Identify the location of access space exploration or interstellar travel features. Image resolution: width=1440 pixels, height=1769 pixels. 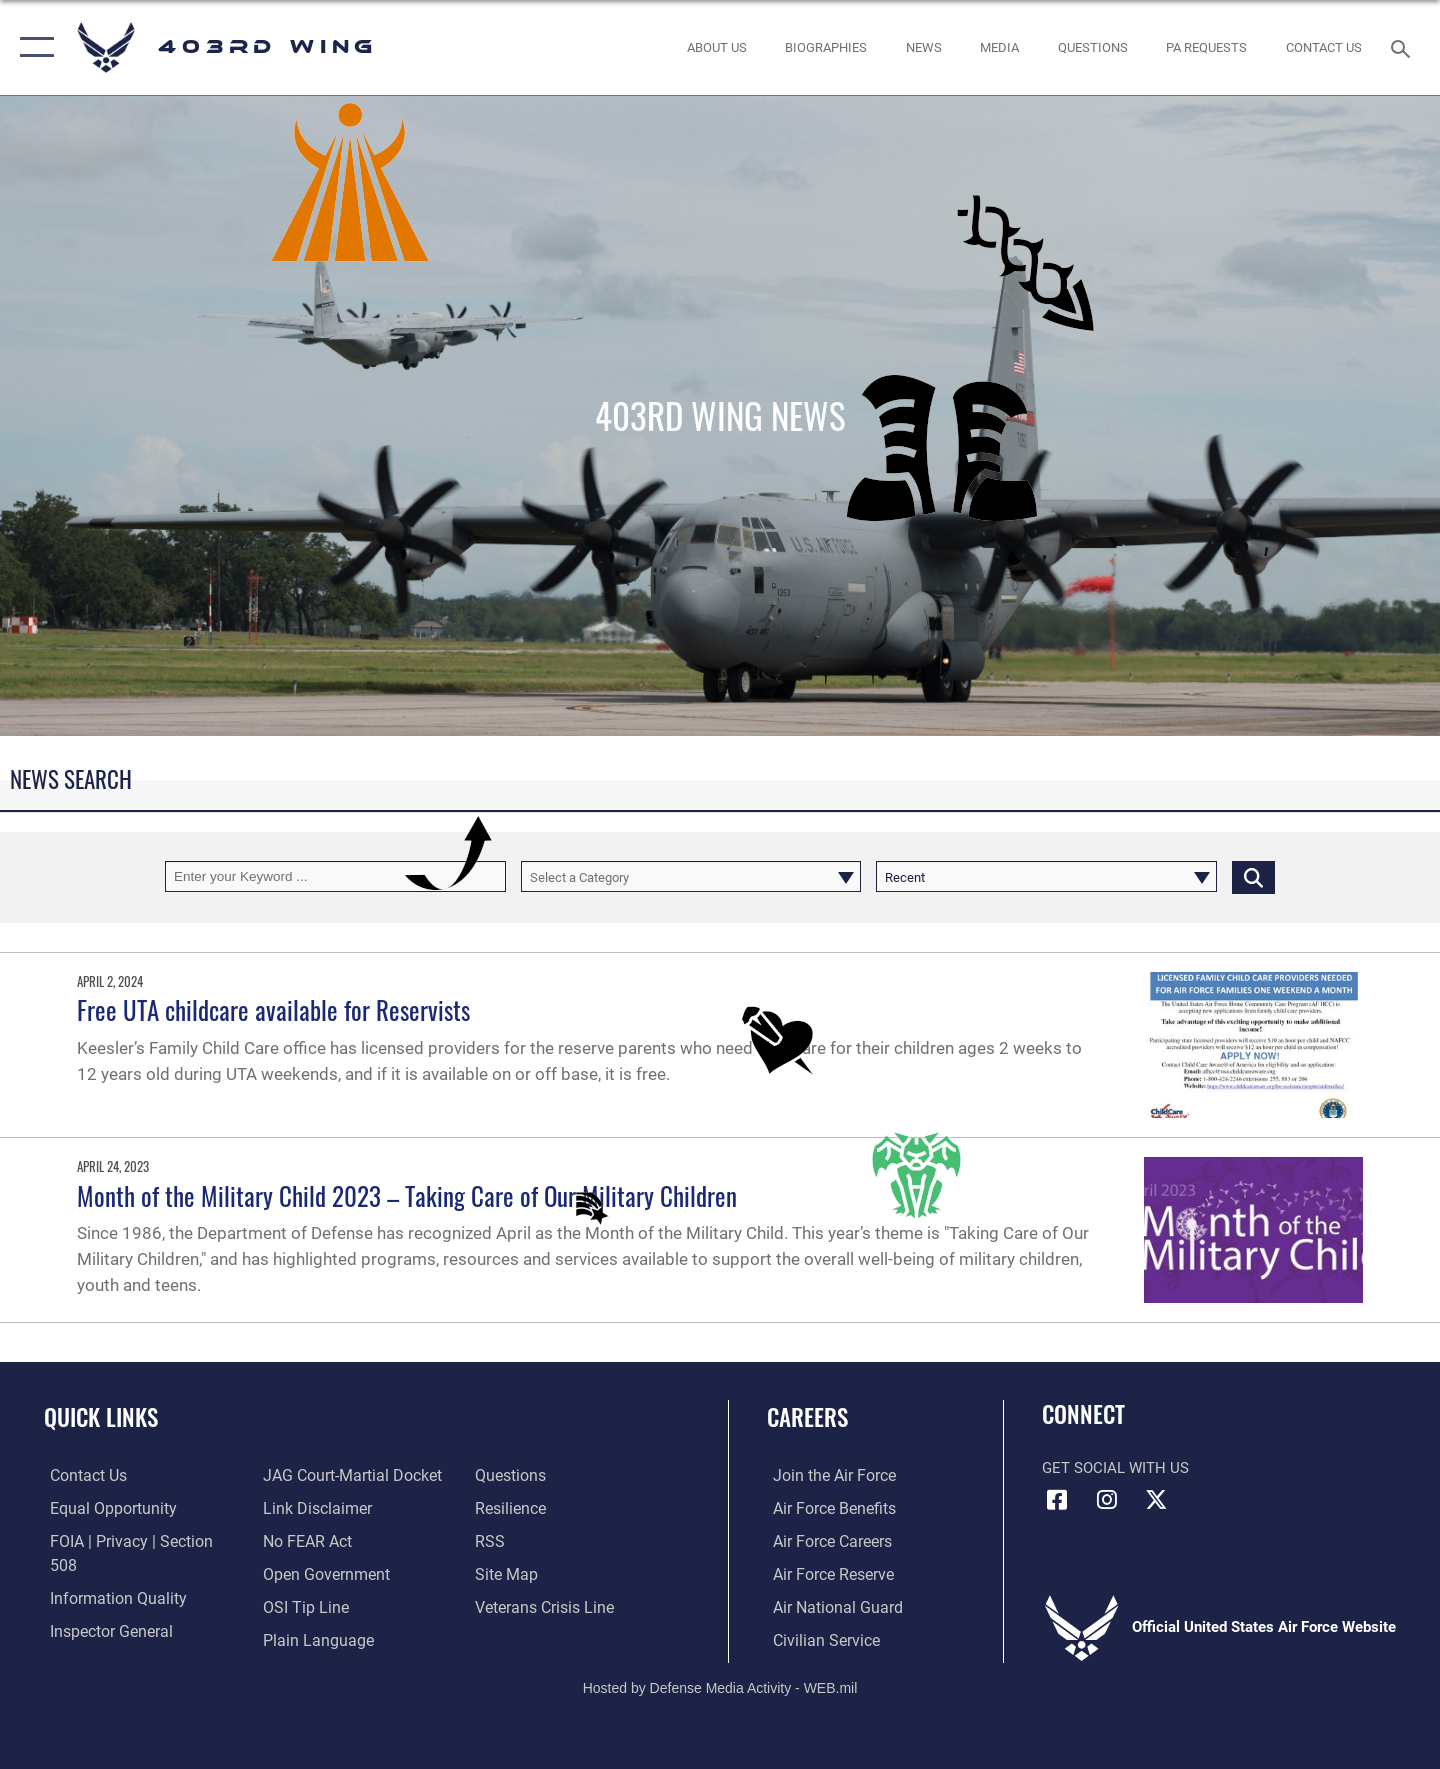
(351, 182).